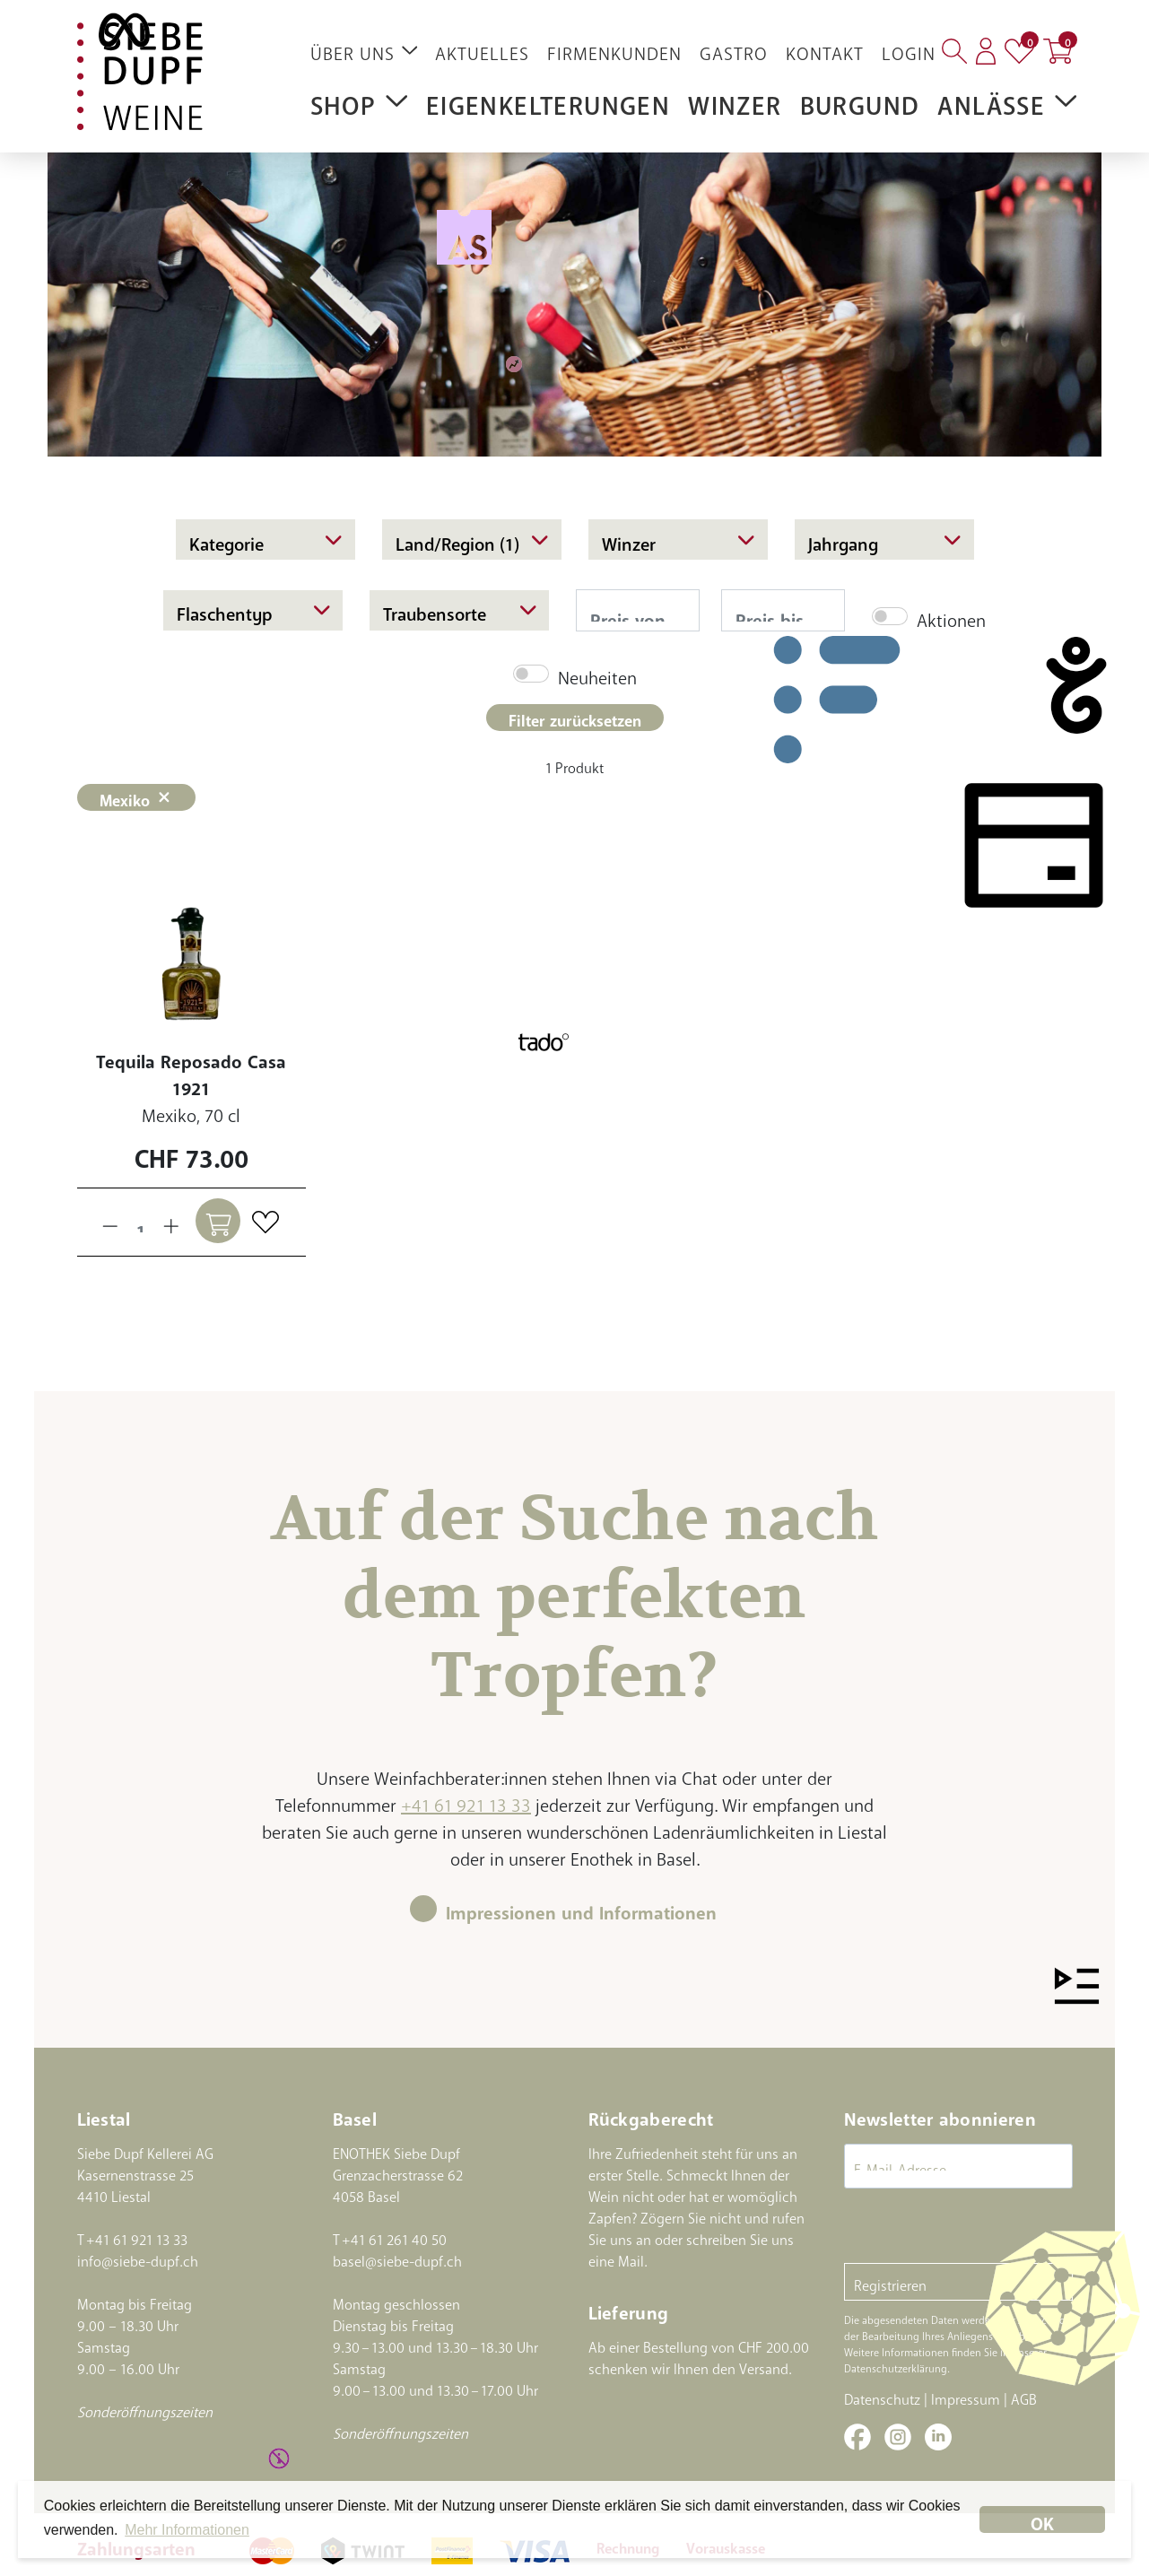 Image resolution: width=1149 pixels, height=2576 pixels. What do you see at coordinates (837, 700) in the screenshot?
I see `codefactor code review service logo` at bounding box center [837, 700].